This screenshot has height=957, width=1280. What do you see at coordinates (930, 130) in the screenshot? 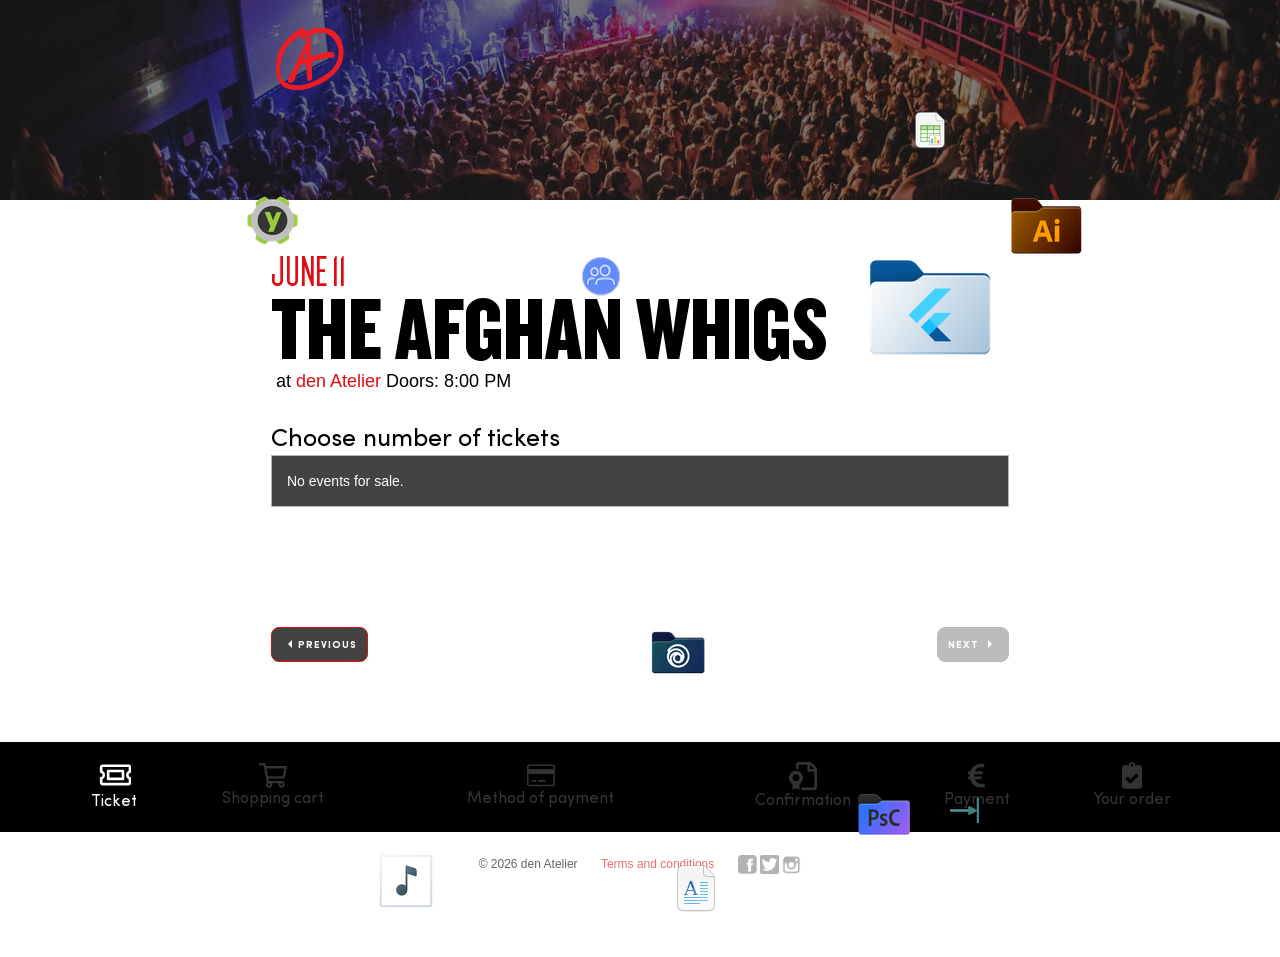
I see `open a spreadsheet file` at bounding box center [930, 130].